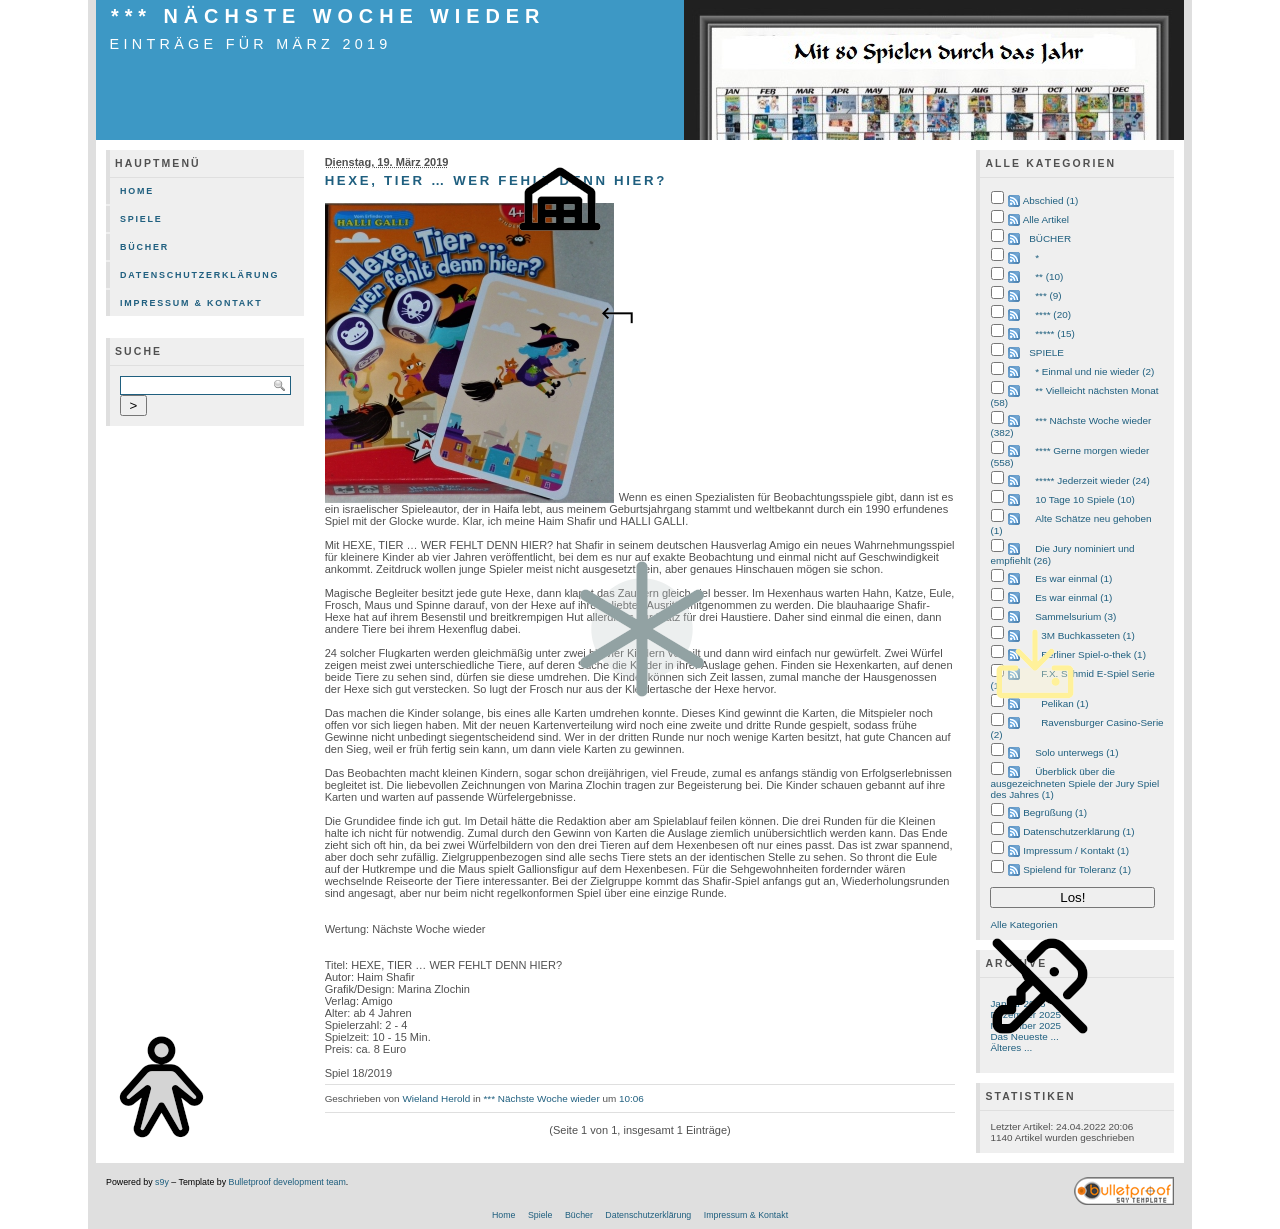 This screenshot has width=1280, height=1229. Describe the element at coordinates (642, 629) in the screenshot. I see `indicates a required field in a form` at that location.